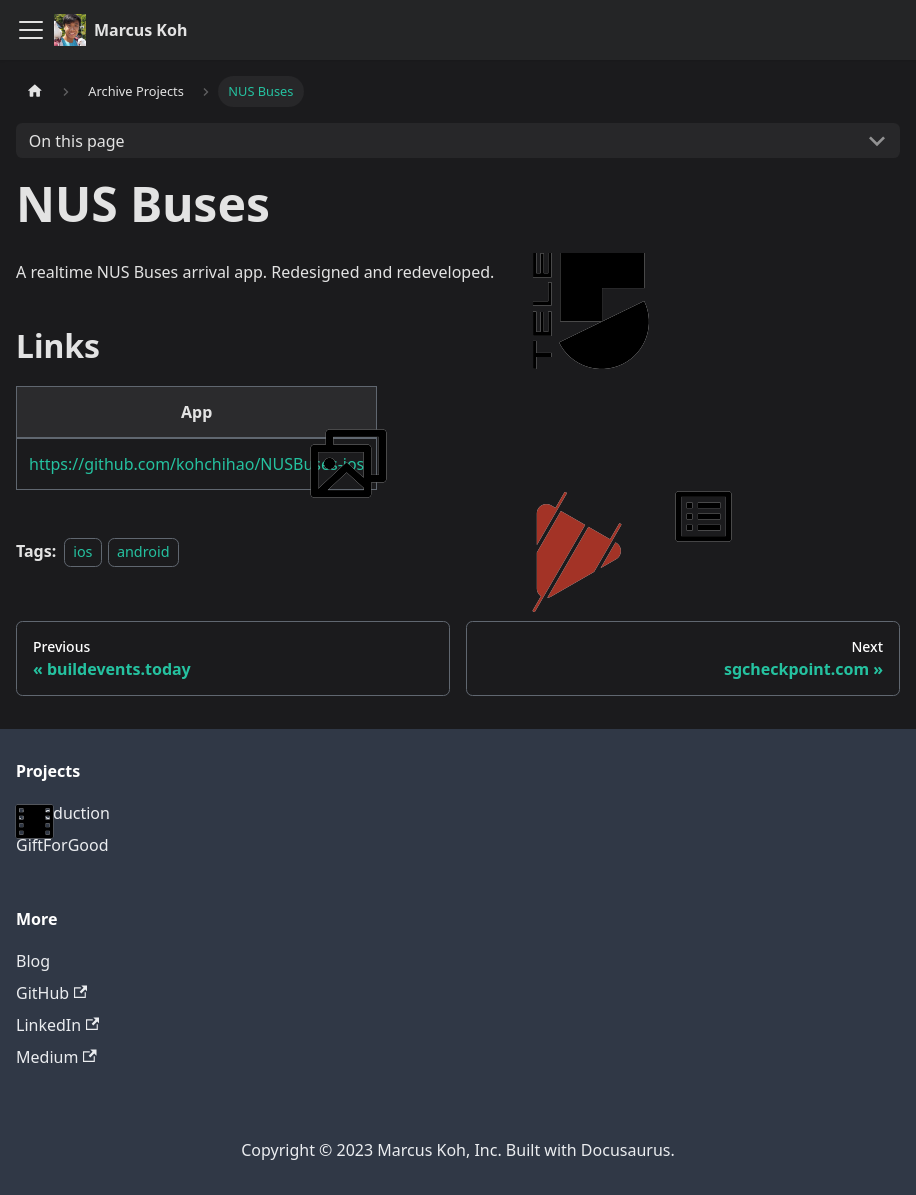 Image resolution: width=916 pixels, height=1195 pixels. What do you see at coordinates (348, 463) in the screenshot?
I see `view multiple images or photo gallery` at bounding box center [348, 463].